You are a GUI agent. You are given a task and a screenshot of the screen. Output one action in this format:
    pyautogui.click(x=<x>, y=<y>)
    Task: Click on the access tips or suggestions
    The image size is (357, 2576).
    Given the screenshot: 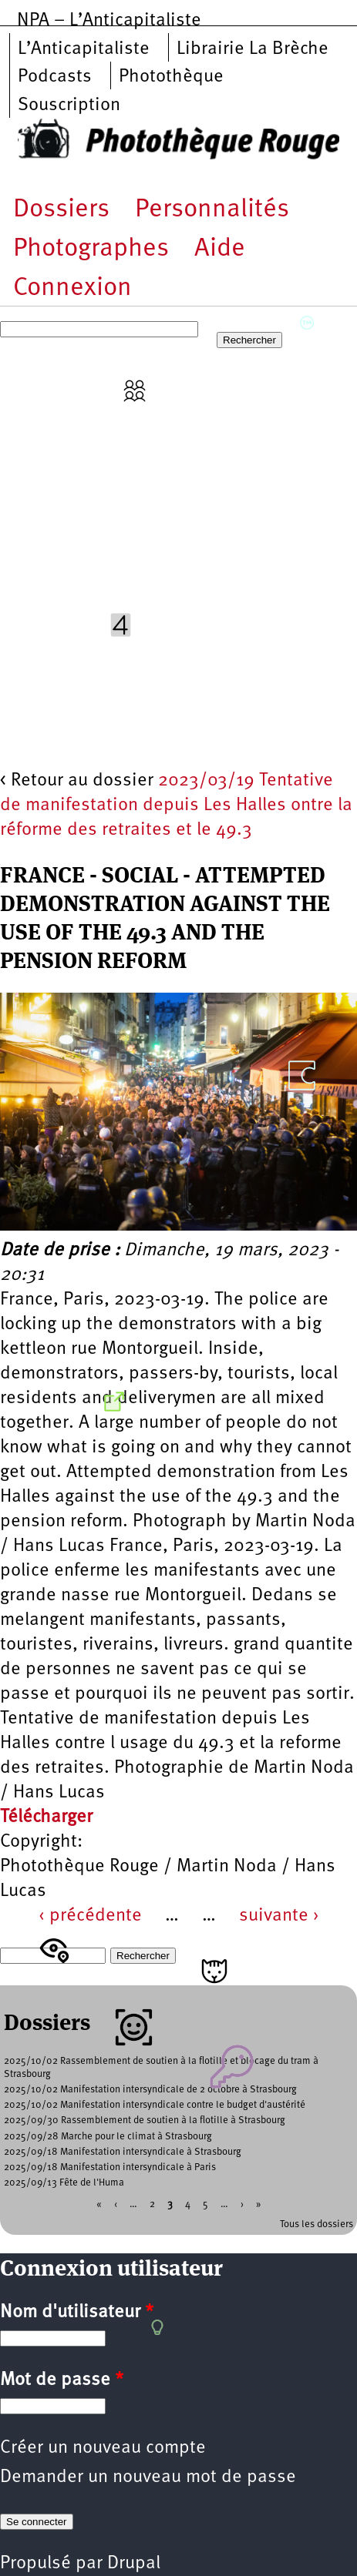 What is the action you would take?
    pyautogui.click(x=157, y=2327)
    